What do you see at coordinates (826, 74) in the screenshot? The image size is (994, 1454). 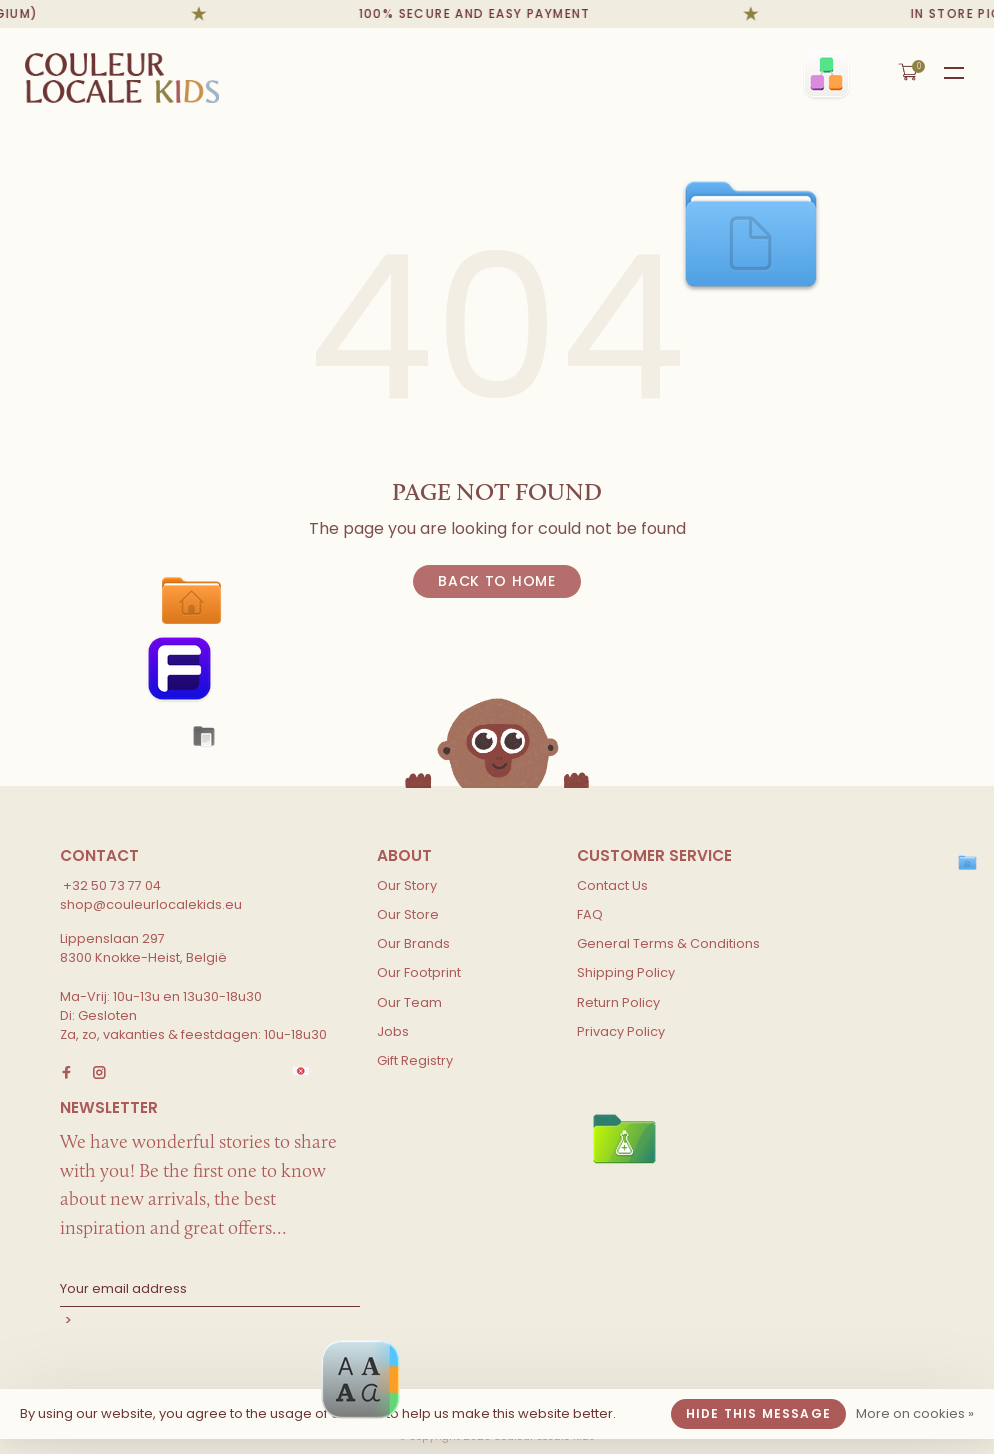 I see `open GTK Node Editor application` at bounding box center [826, 74].